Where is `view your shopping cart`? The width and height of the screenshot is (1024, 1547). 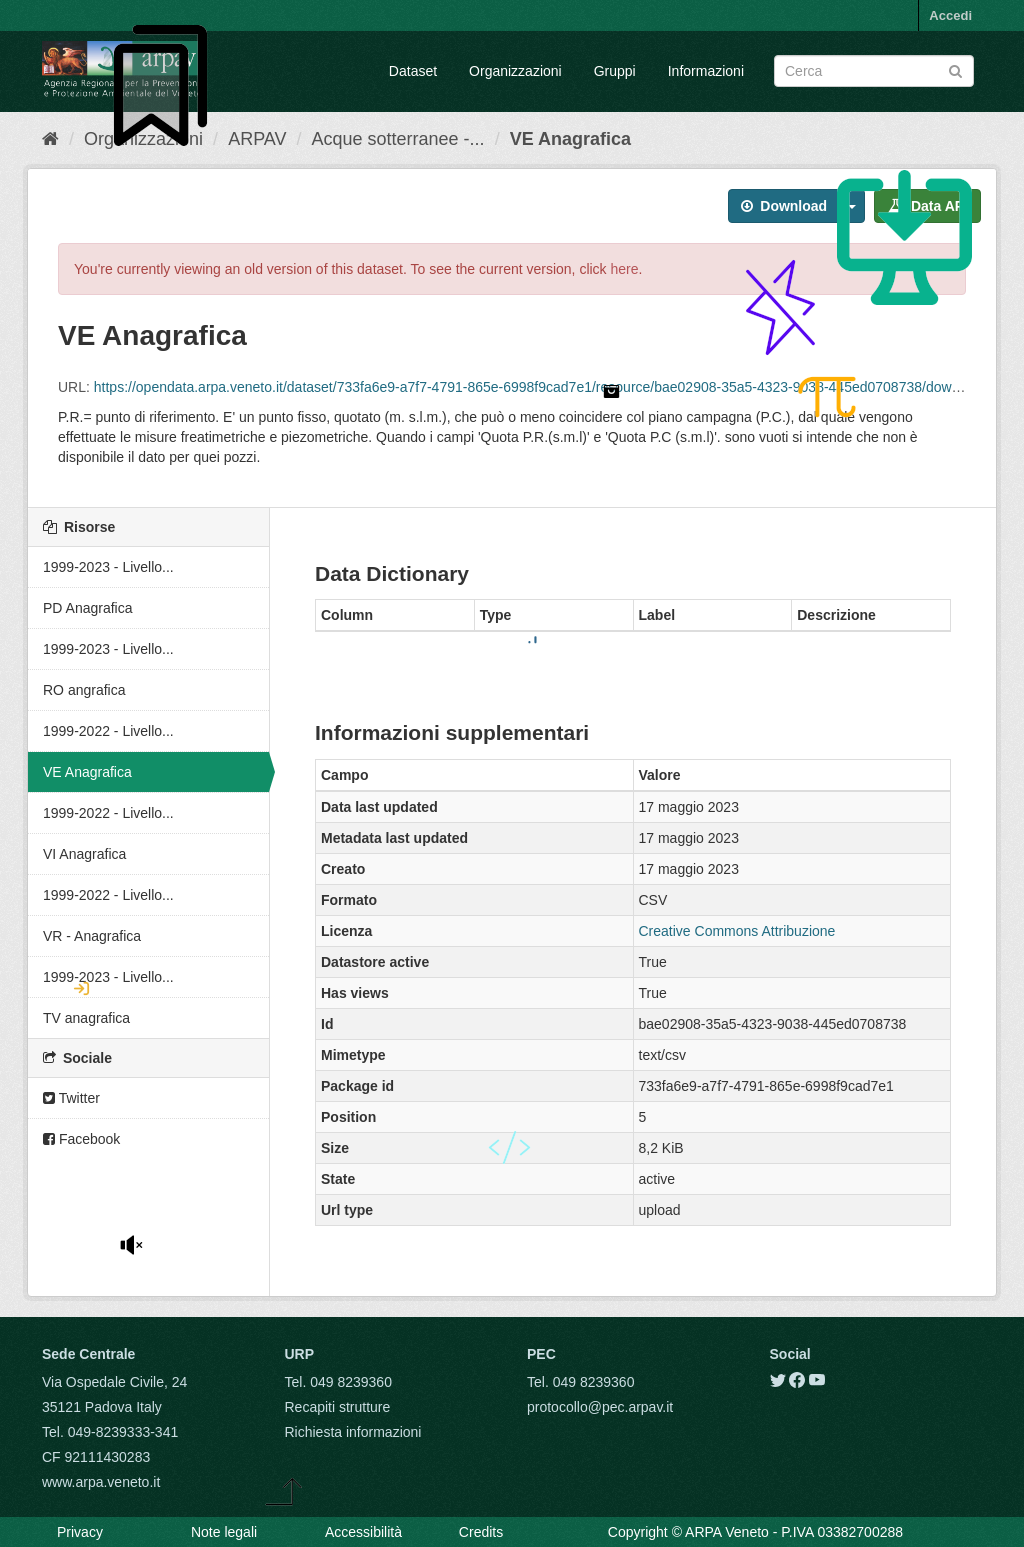 view your shopping cart is located at coordinates (611, 391).